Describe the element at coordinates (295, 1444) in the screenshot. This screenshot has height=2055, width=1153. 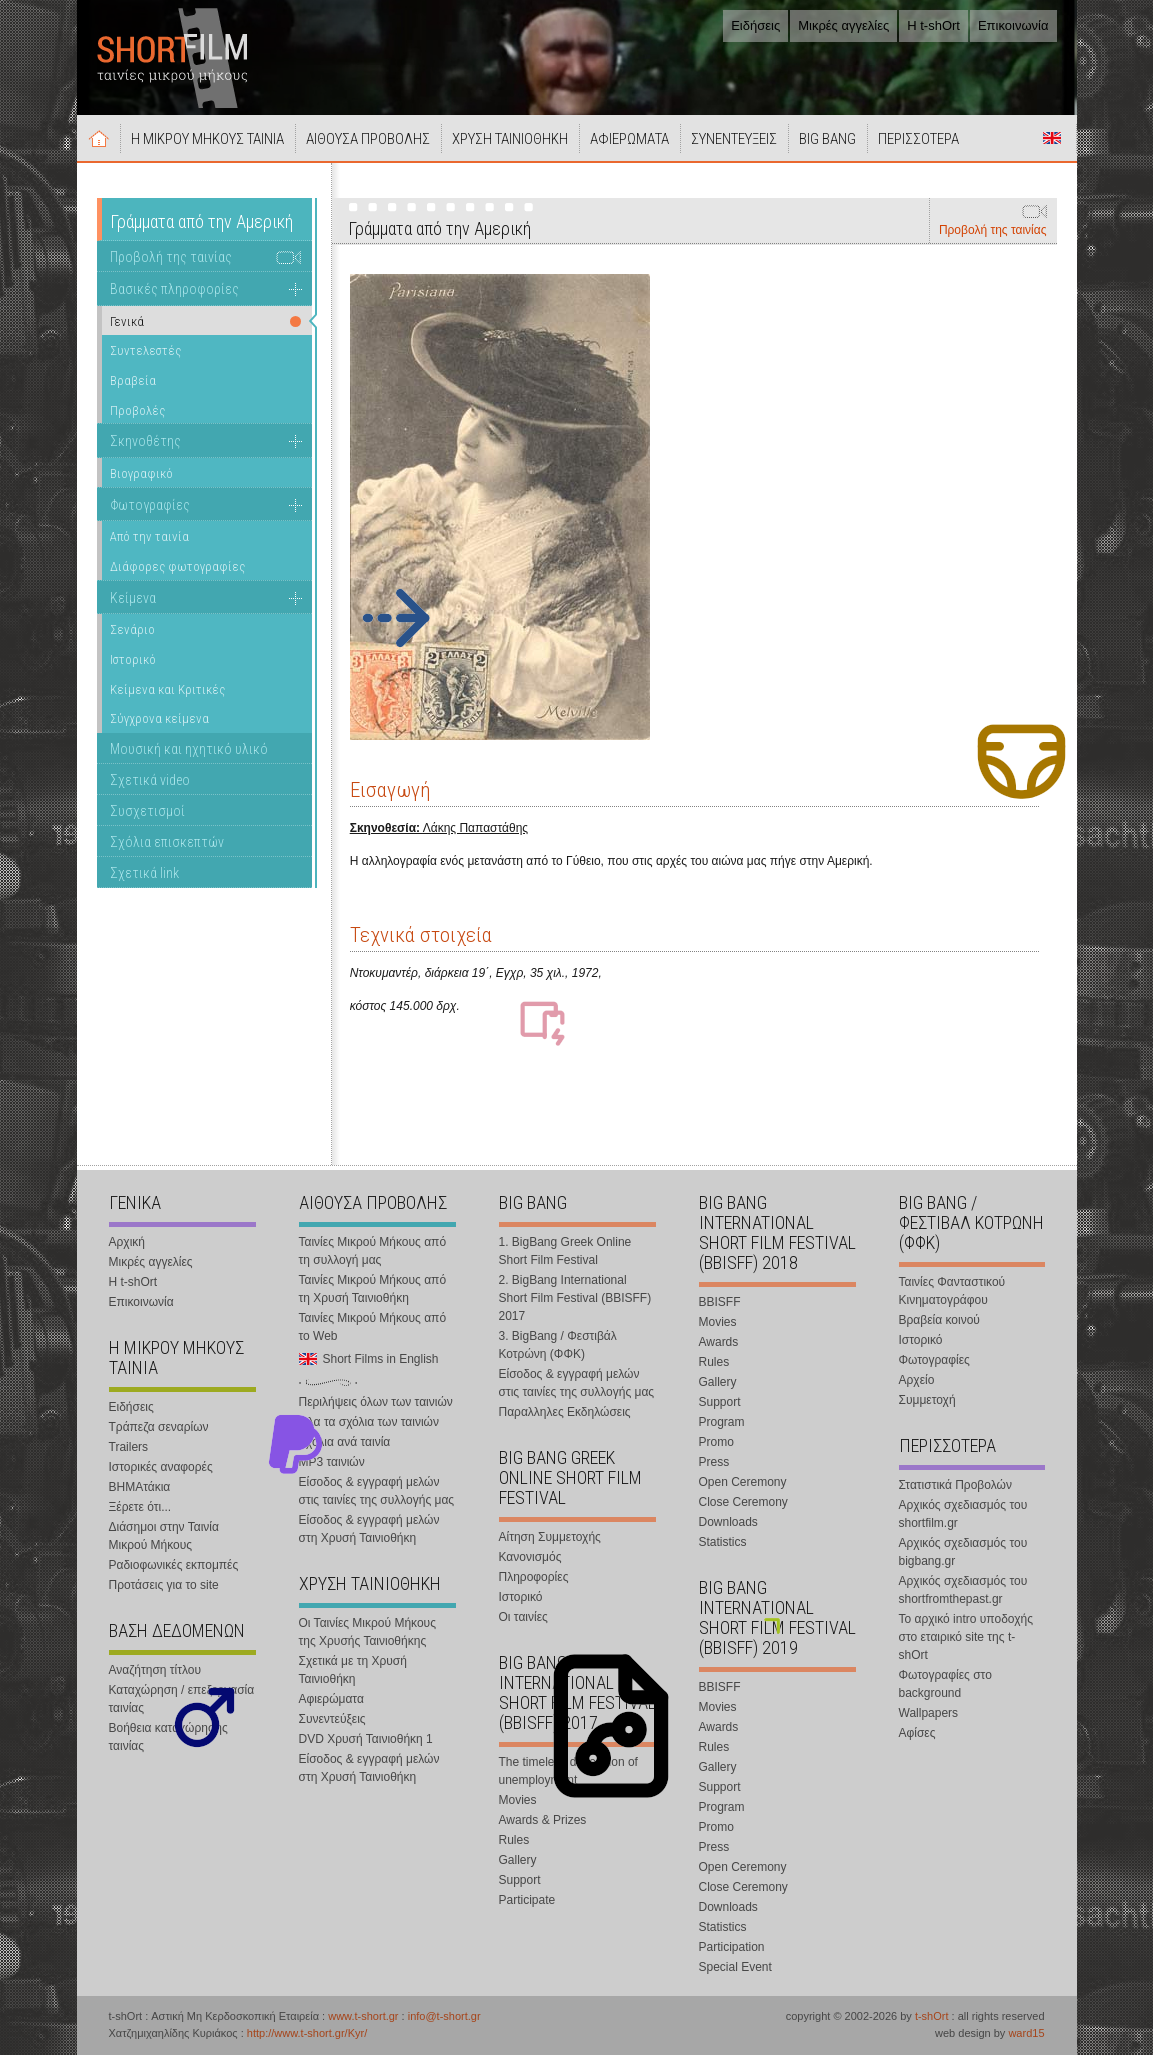
I see `pay with PayPal` at that location.